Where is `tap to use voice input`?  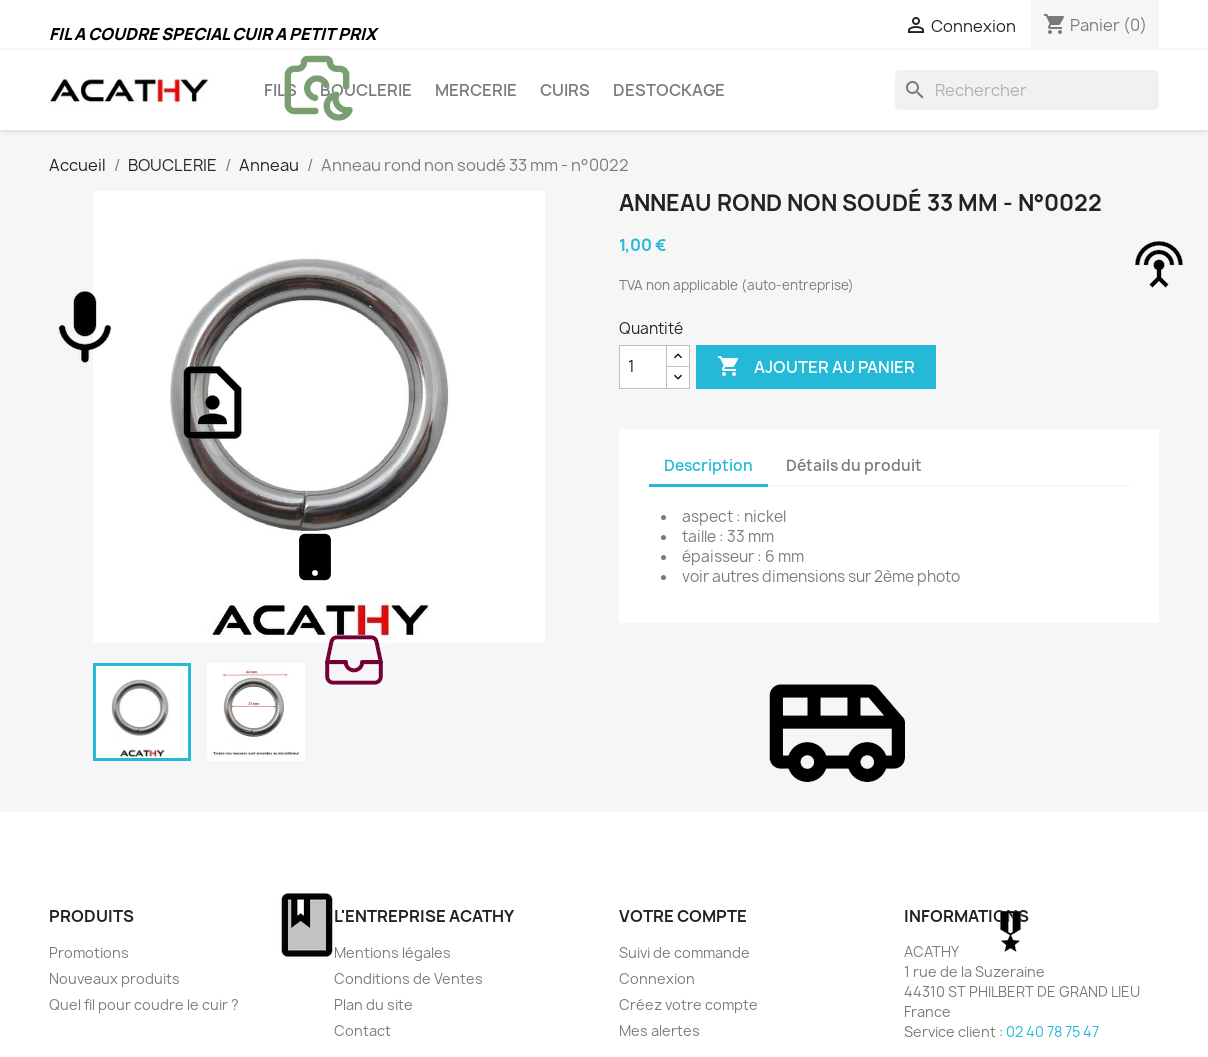
tap to use voice input is located at coordinates (85, 325).